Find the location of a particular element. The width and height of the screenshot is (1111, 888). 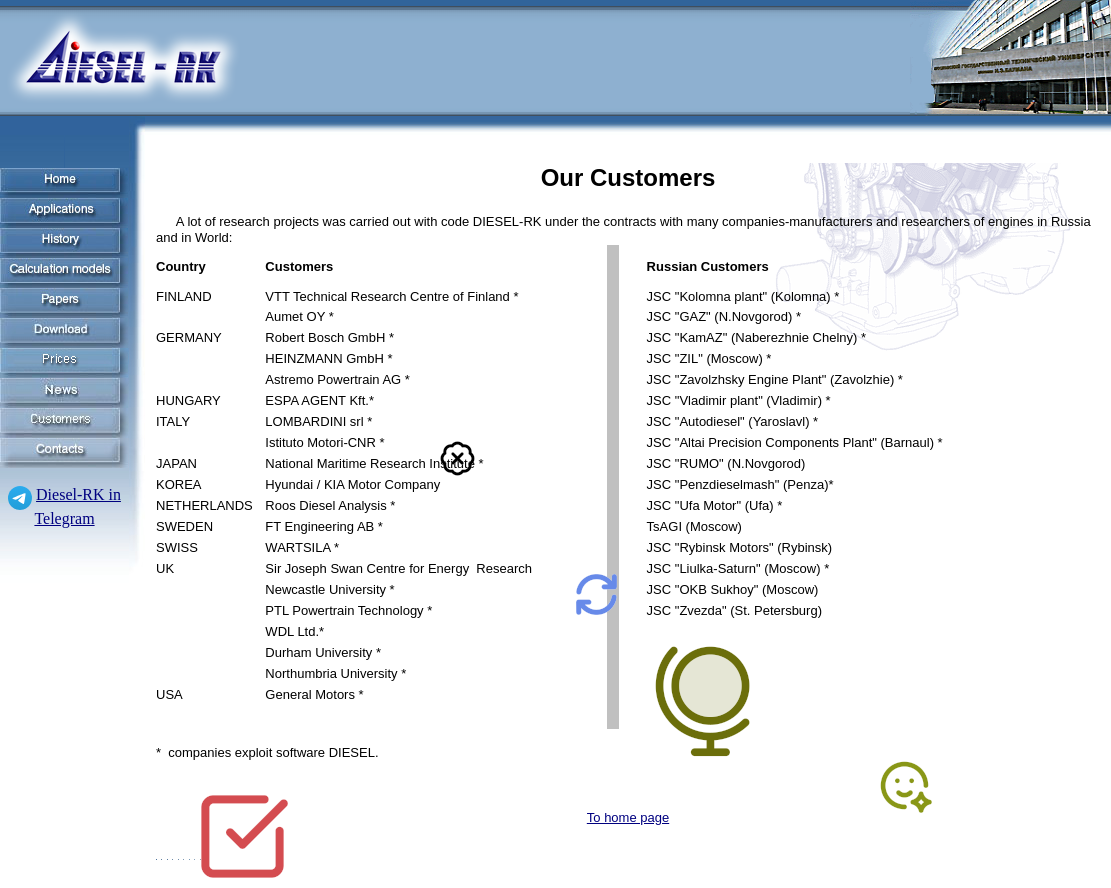

refresh or reload content is located at coordinates (596, 594).